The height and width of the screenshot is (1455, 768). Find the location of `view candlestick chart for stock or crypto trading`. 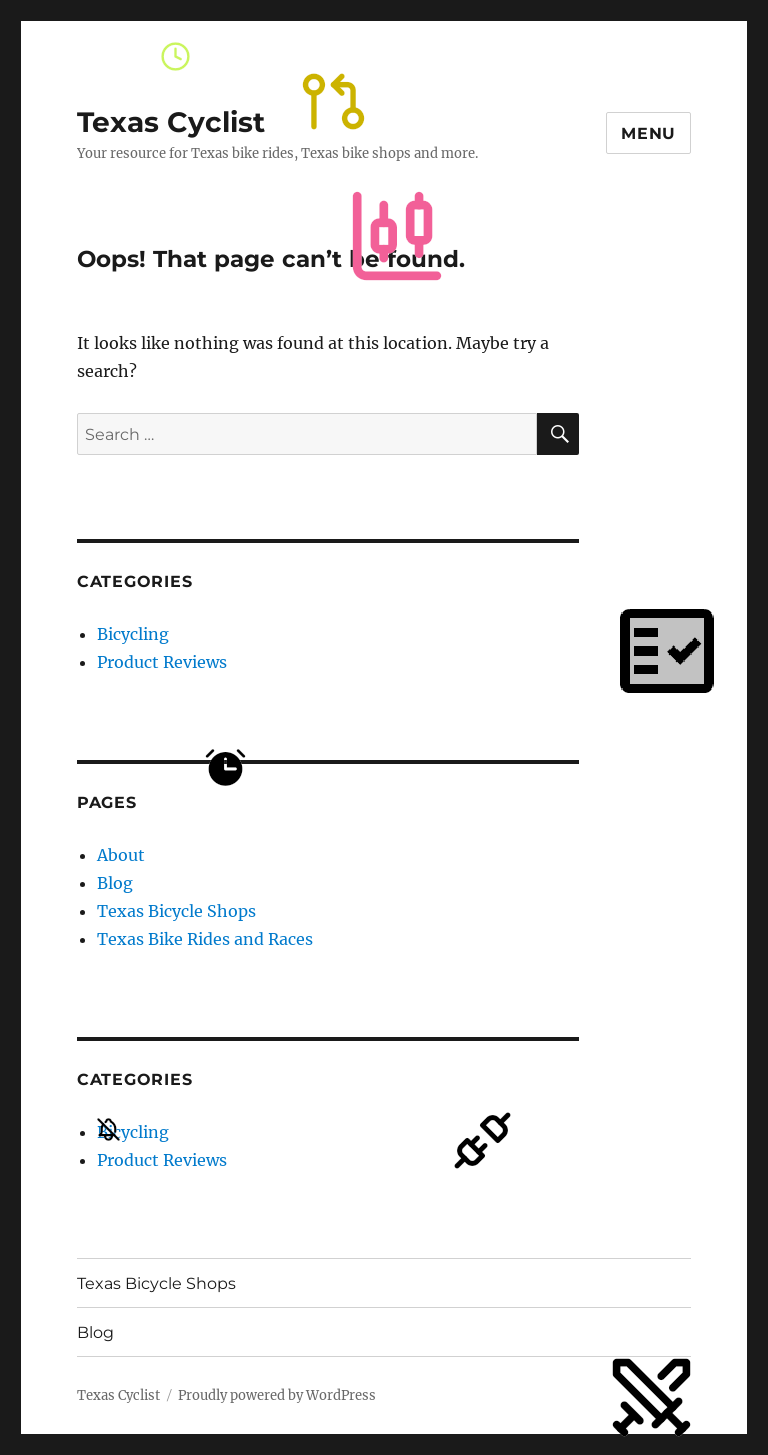

view candlestick chart for stock or crypto trading is located at coordinates (397, 236).